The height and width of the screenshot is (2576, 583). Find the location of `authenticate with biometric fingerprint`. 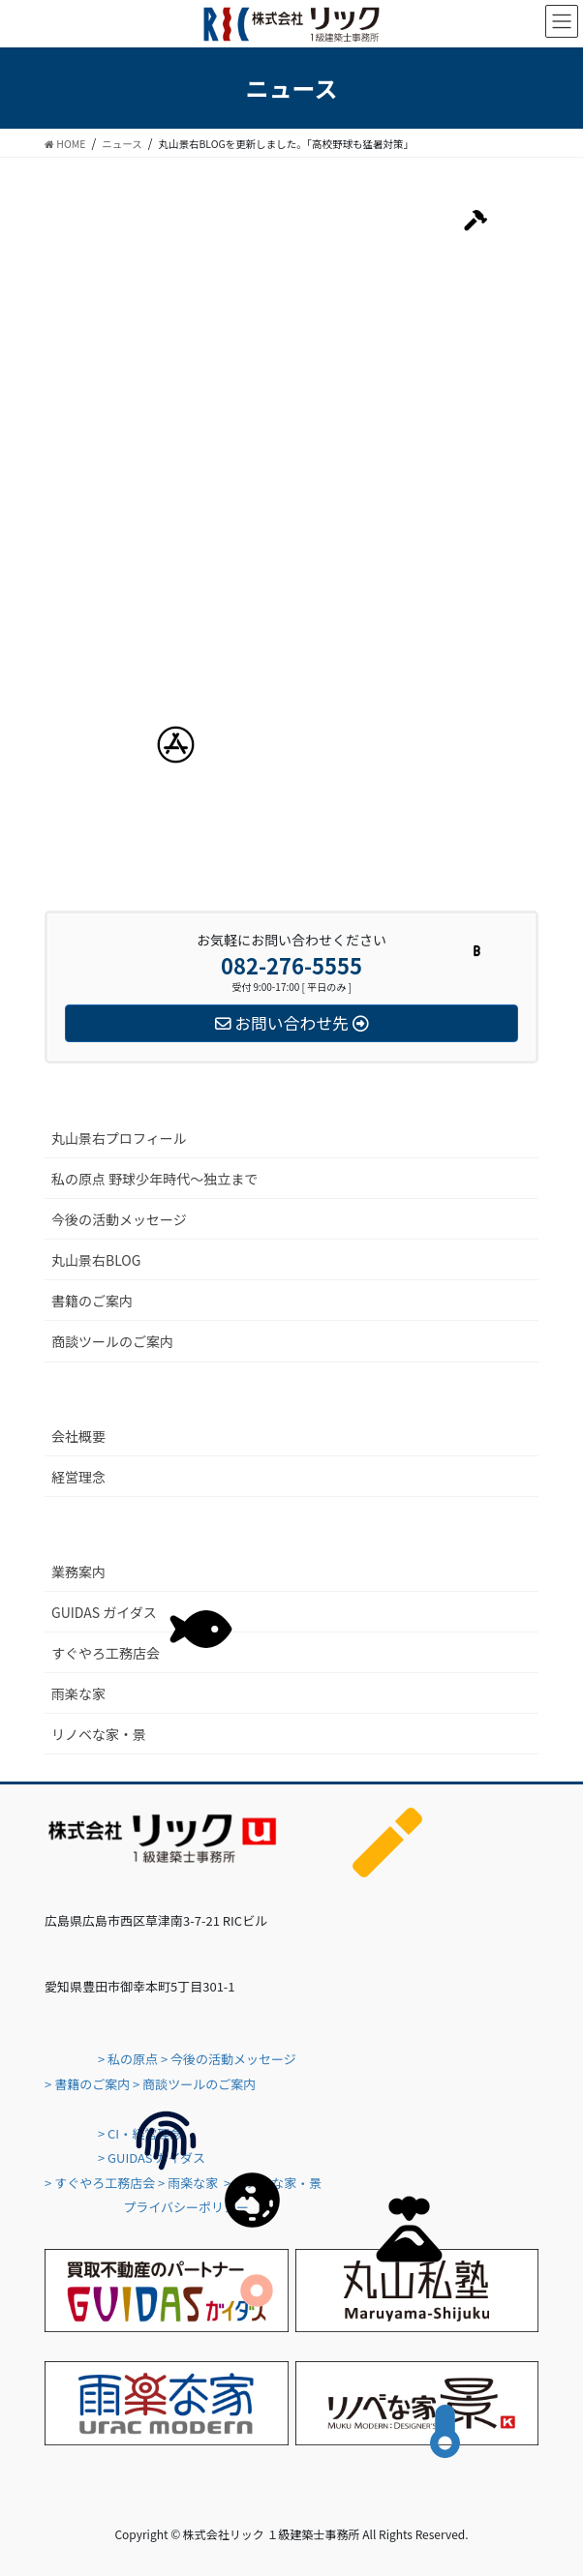

authenticate with biometric fingerprint is located at coordinates (166, 2141).